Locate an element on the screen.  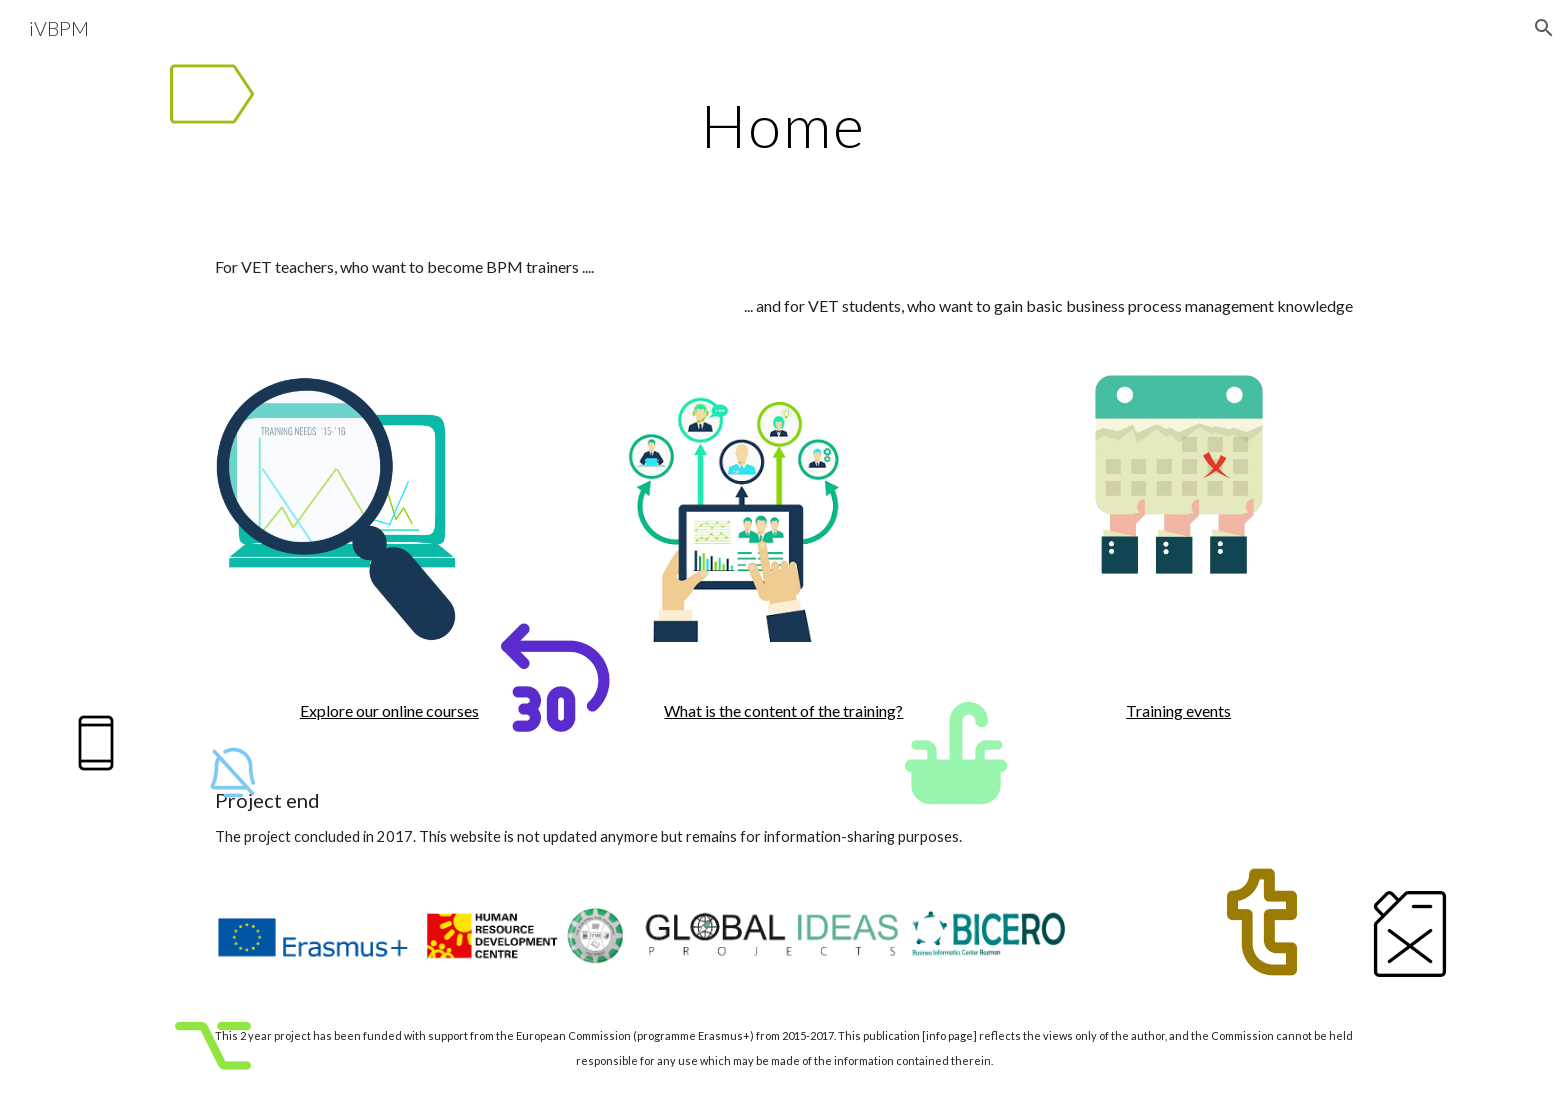
keyboard option or alt key symbol is located at coordinates (213, 1043).